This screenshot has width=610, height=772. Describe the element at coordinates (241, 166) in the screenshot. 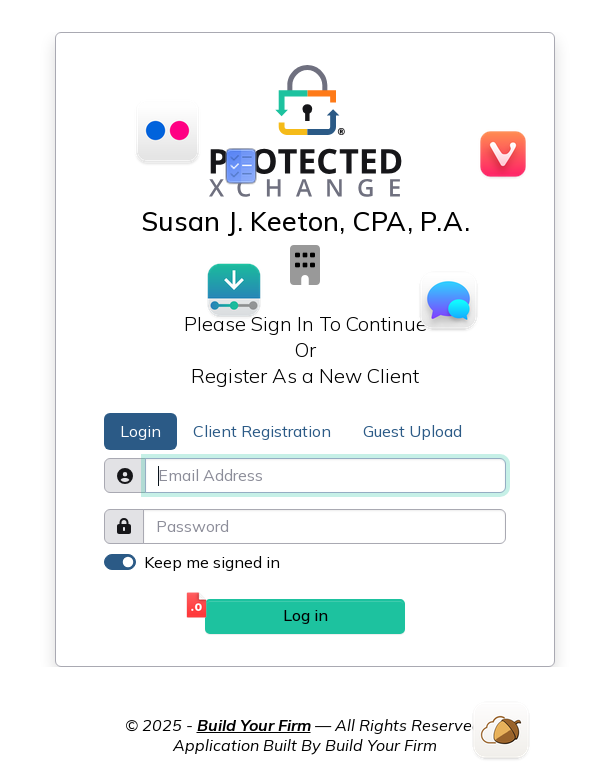

I see `open the to-do list app` at that location.